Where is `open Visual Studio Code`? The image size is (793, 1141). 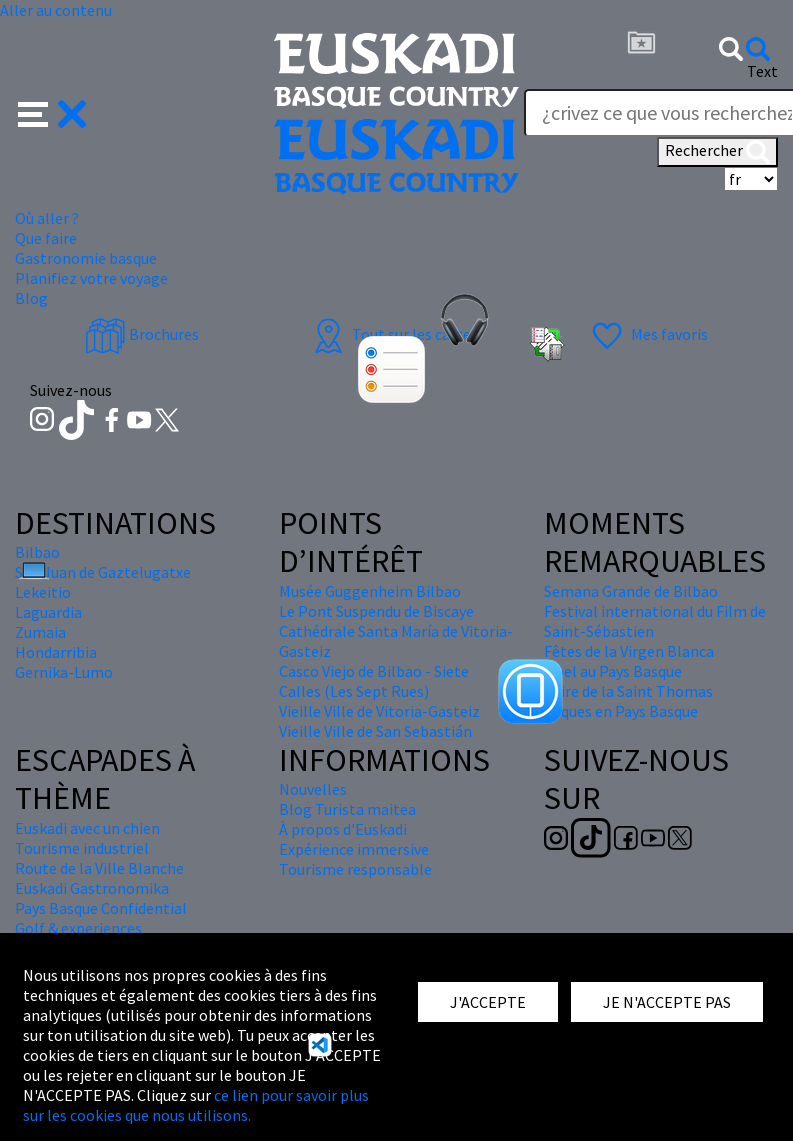
open Visual Studio Code is located at coordinates (320, 1045).